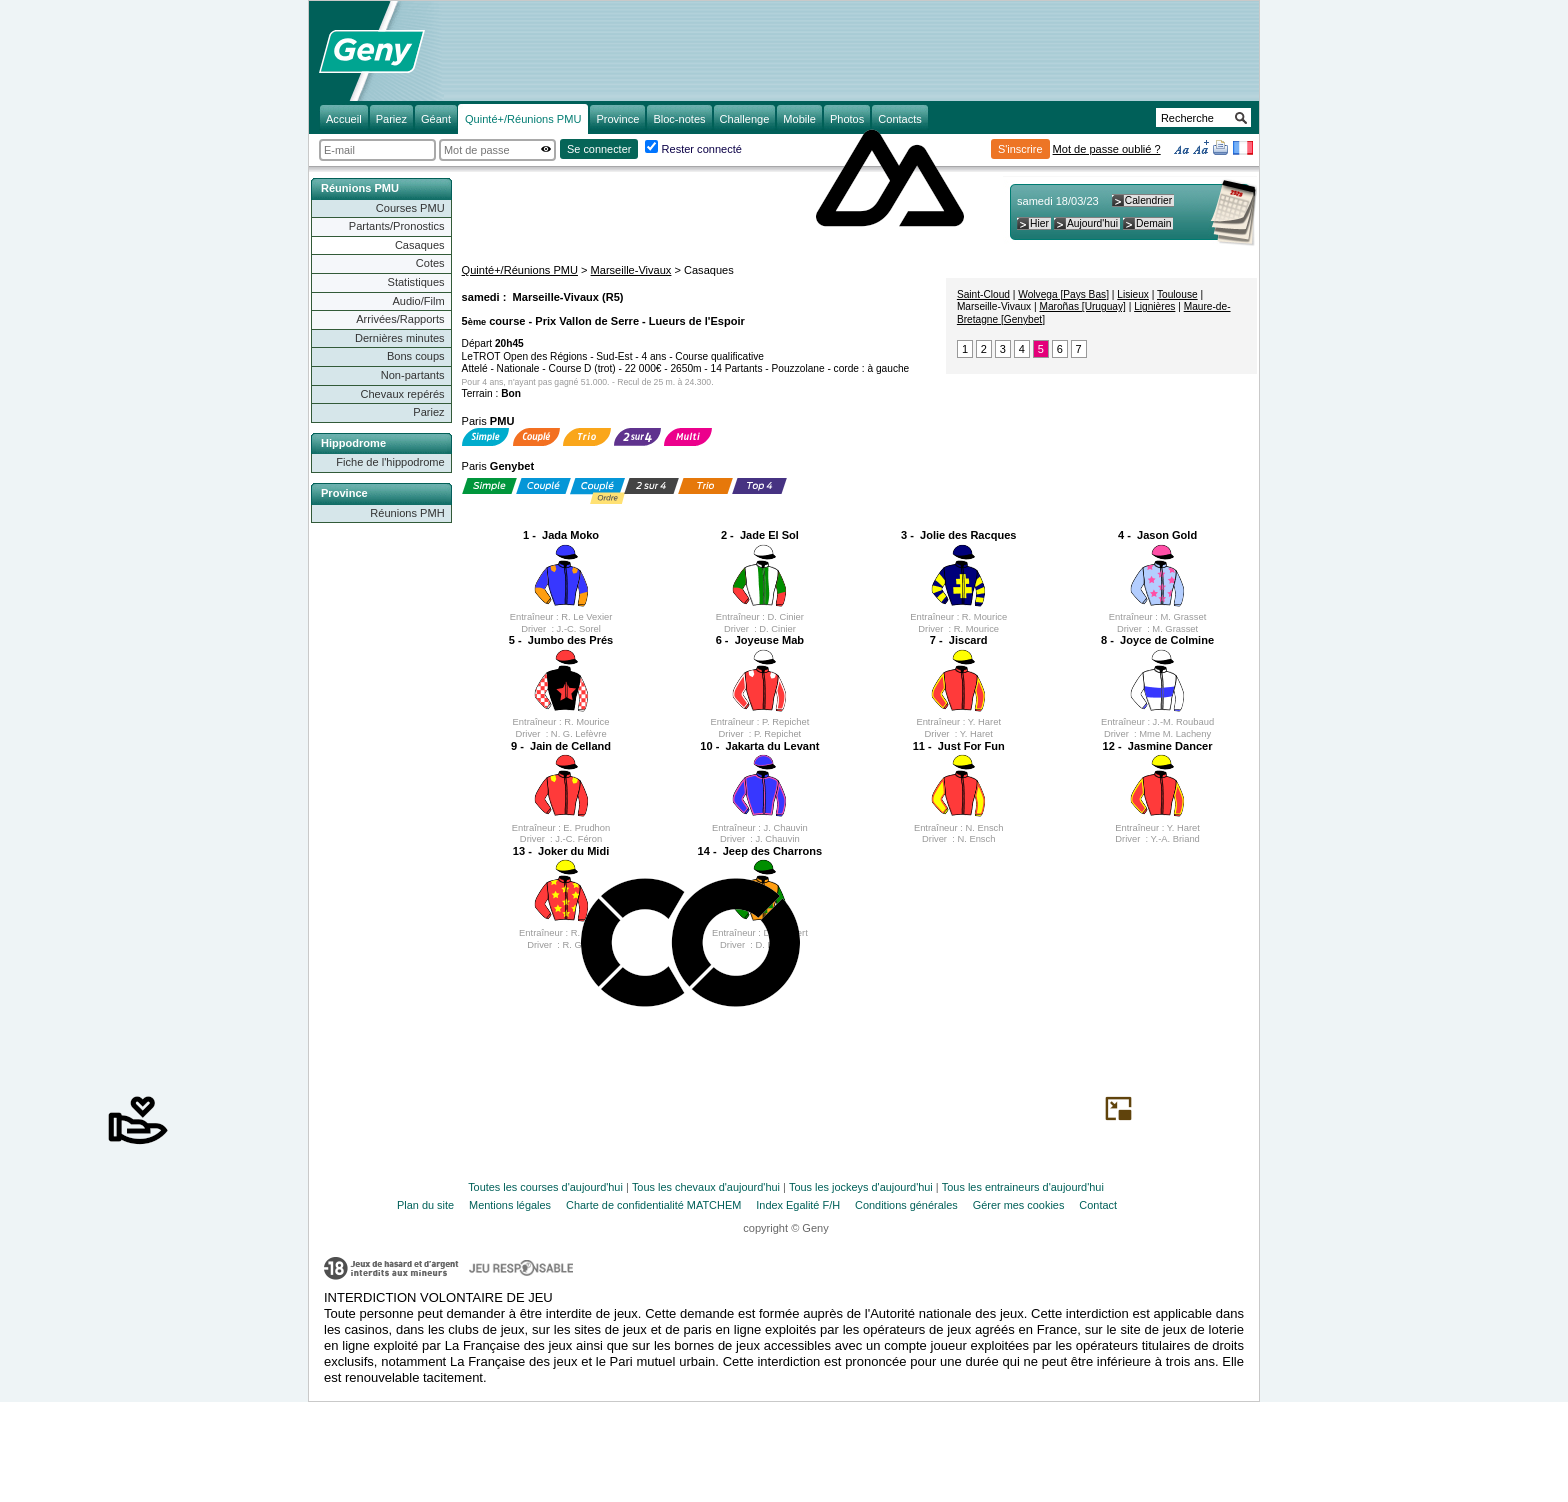 The image size is (1568, 1502). Describe the element at coordinates (137, 1120) in the screenshot. I see `make a donation or charitable contribution` at that location.